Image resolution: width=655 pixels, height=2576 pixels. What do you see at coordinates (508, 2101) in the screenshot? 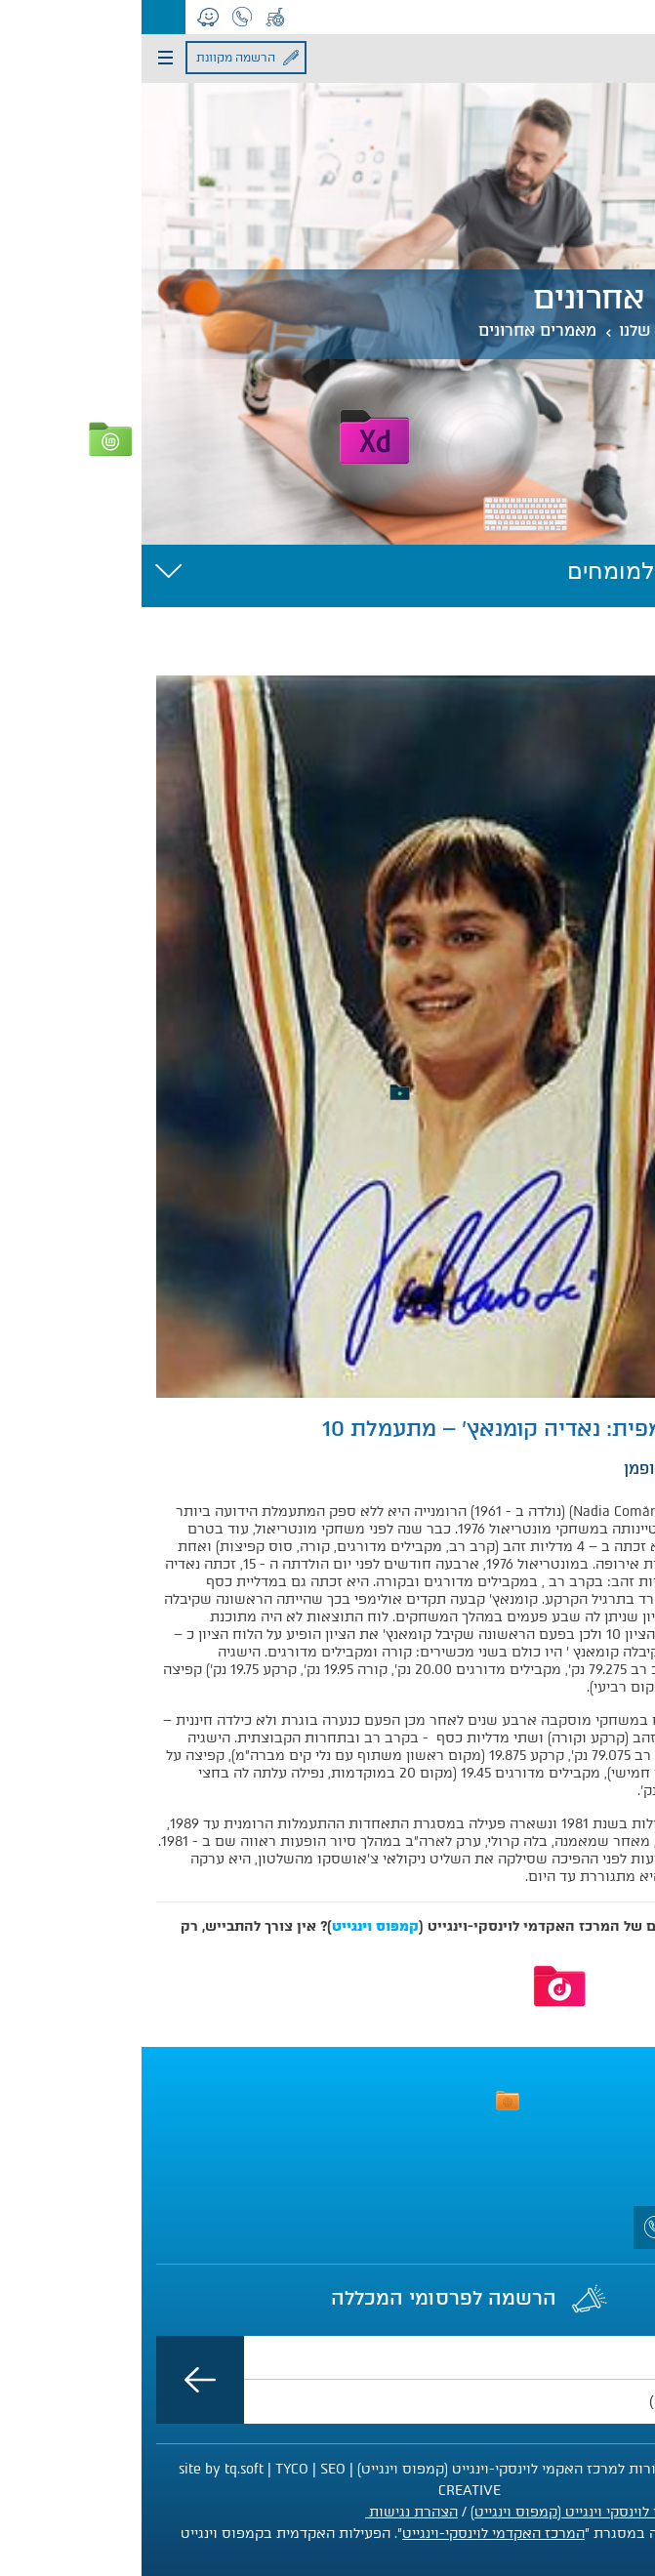
I see `open folder containing html or web files` at bounding box center [508, 2101].